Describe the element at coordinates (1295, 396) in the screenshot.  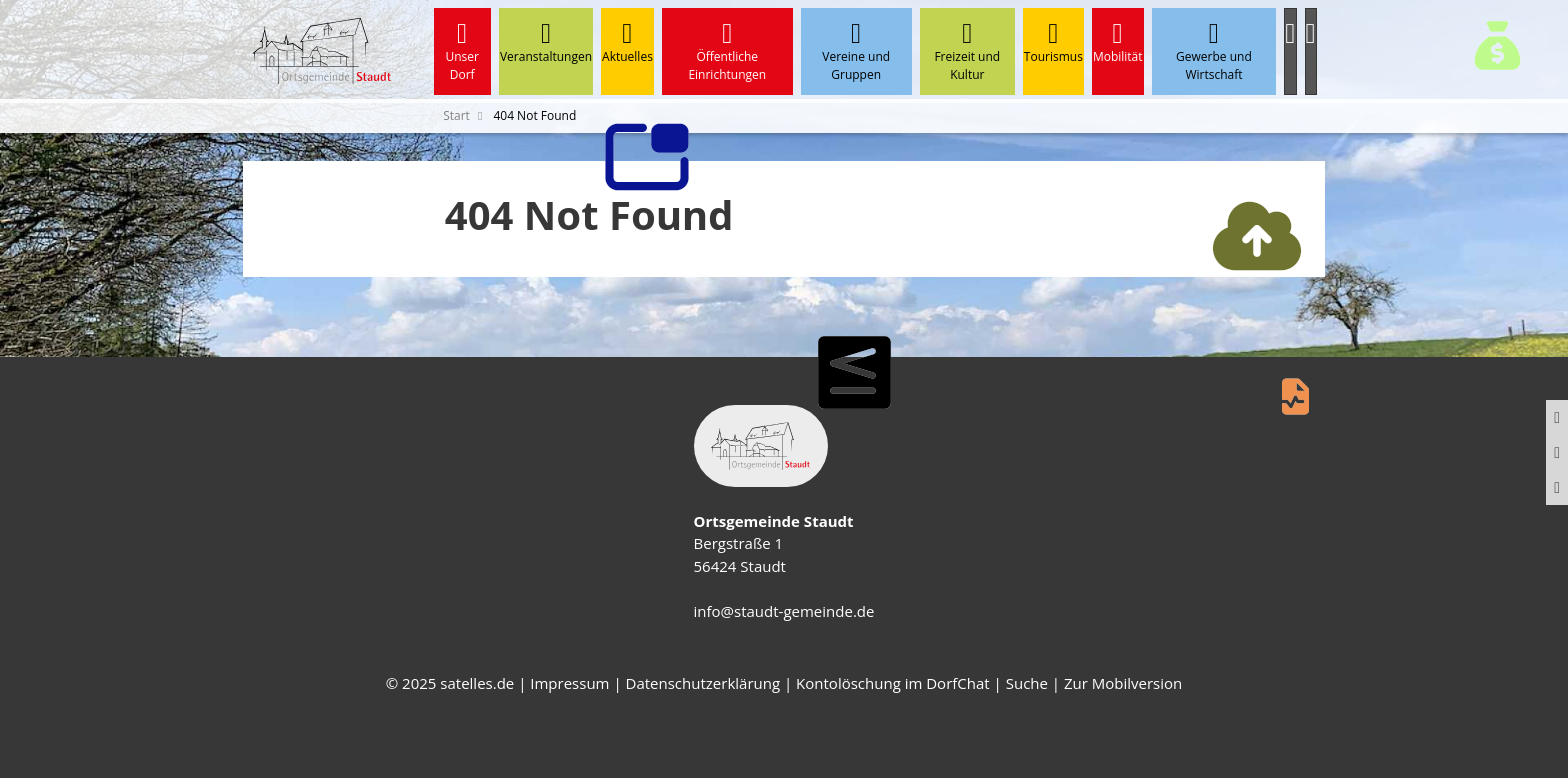
I see `view medical records or health documents` at that location.